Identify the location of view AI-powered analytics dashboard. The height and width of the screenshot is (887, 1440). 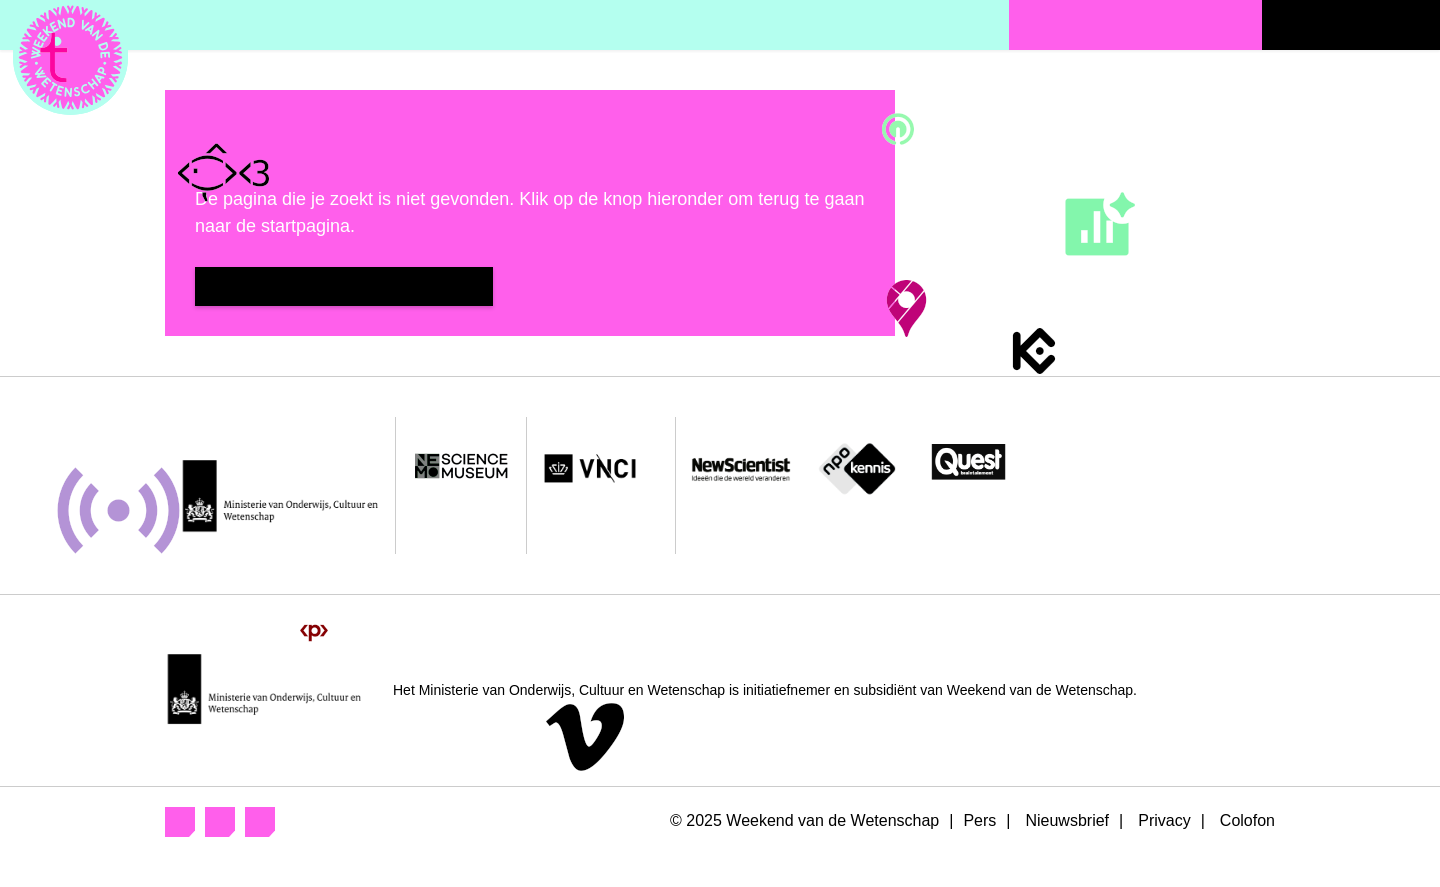
(1097, 227).